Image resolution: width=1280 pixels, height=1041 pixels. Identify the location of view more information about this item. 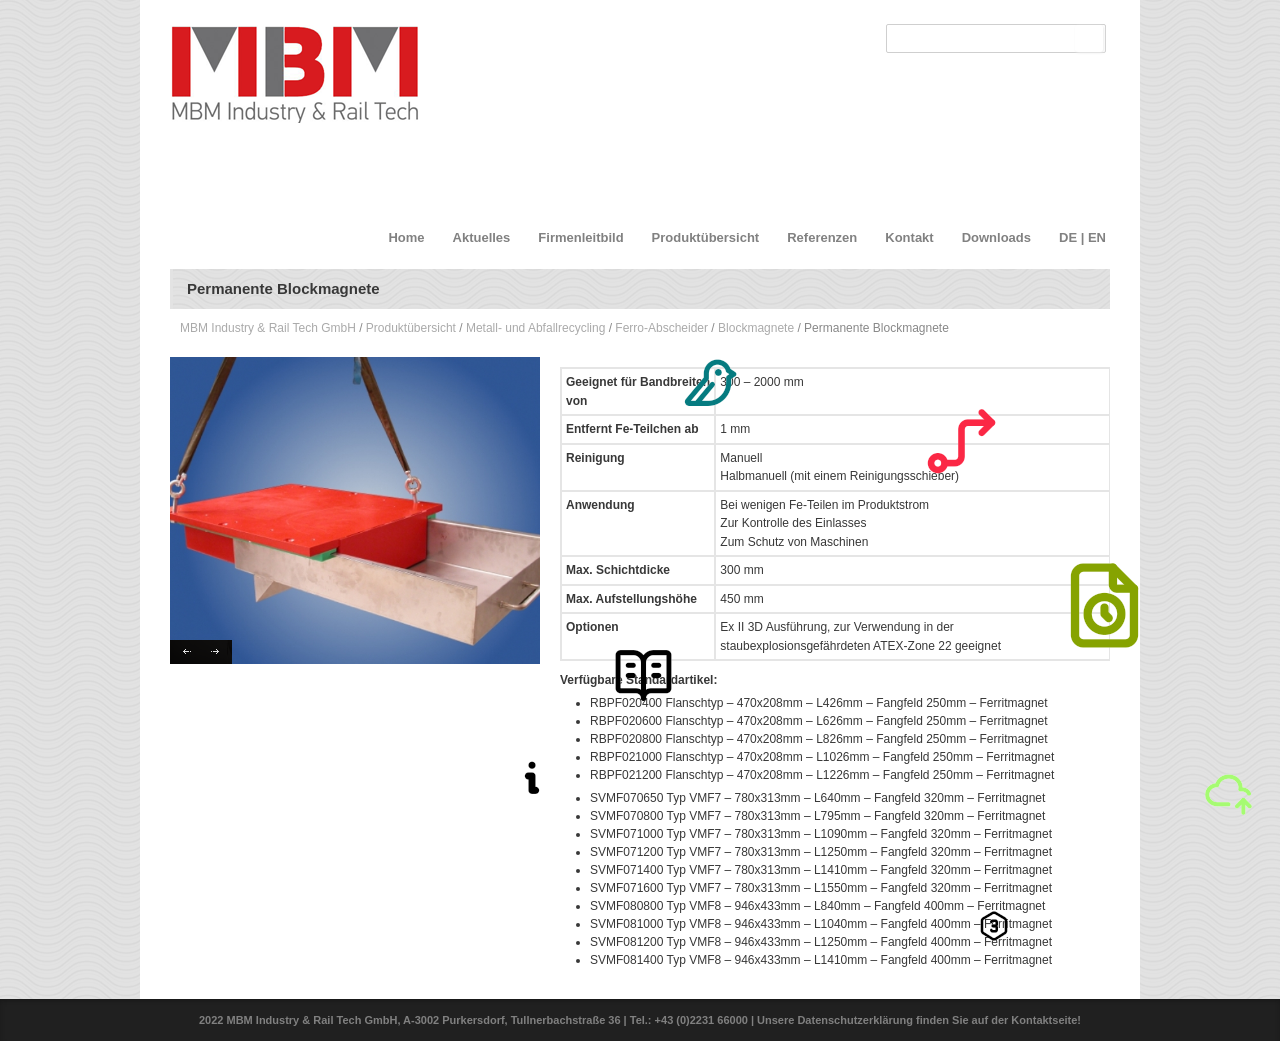
(532, 776).